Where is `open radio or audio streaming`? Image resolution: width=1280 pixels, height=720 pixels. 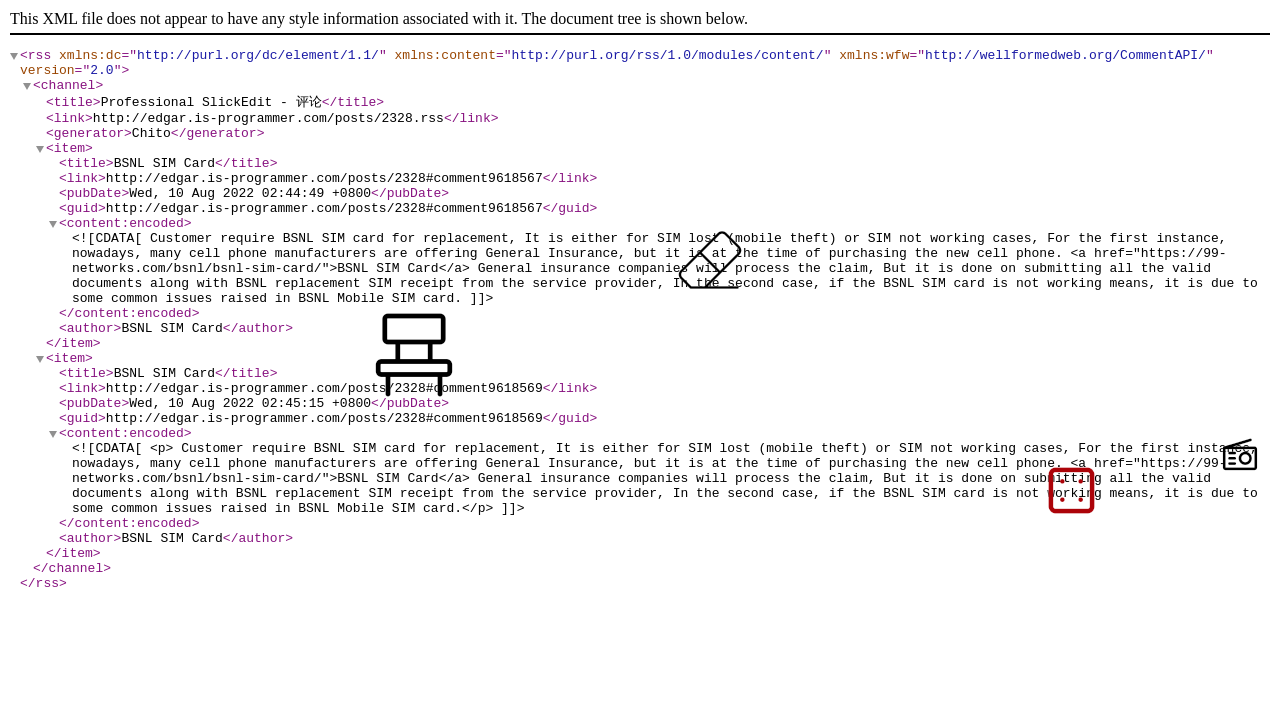
open radio or audio streaming is located at coordinates (1240, 457).